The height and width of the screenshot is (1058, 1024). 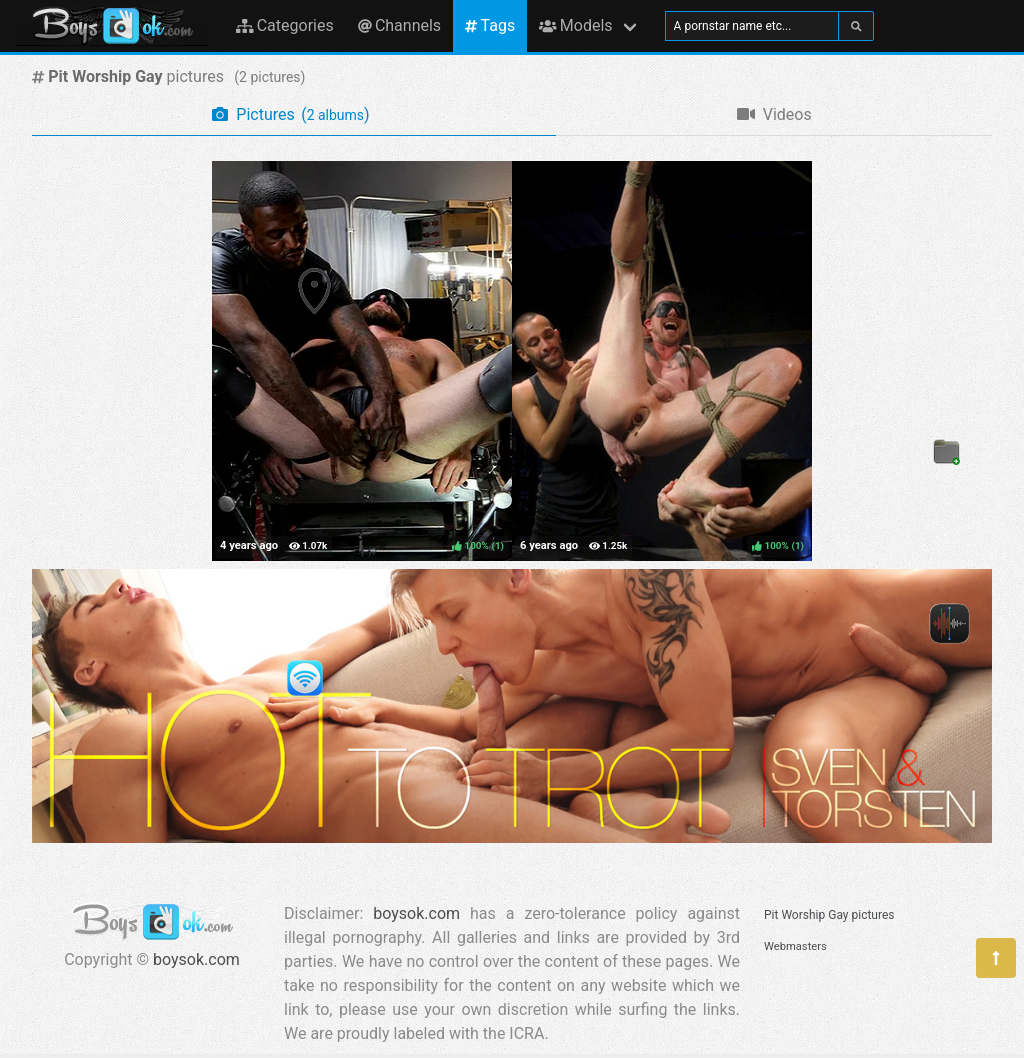 What do you see at coordinates (314, 290) in the screenshot?
I see `access location settings` at bounding box center [314, 290].